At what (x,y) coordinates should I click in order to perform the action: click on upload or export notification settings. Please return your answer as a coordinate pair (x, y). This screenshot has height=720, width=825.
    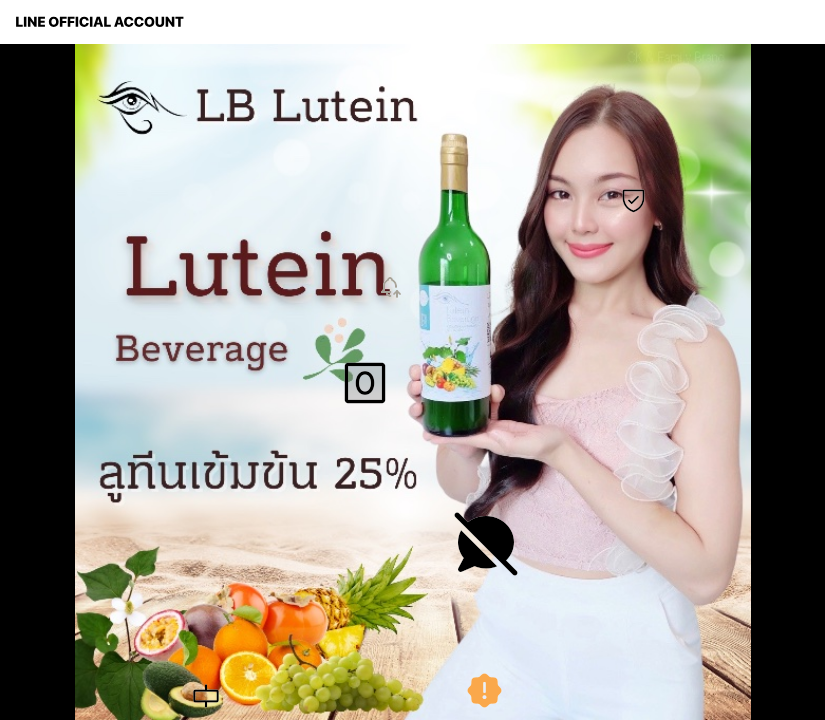
    Looking at the image, I should click on (390, 287).